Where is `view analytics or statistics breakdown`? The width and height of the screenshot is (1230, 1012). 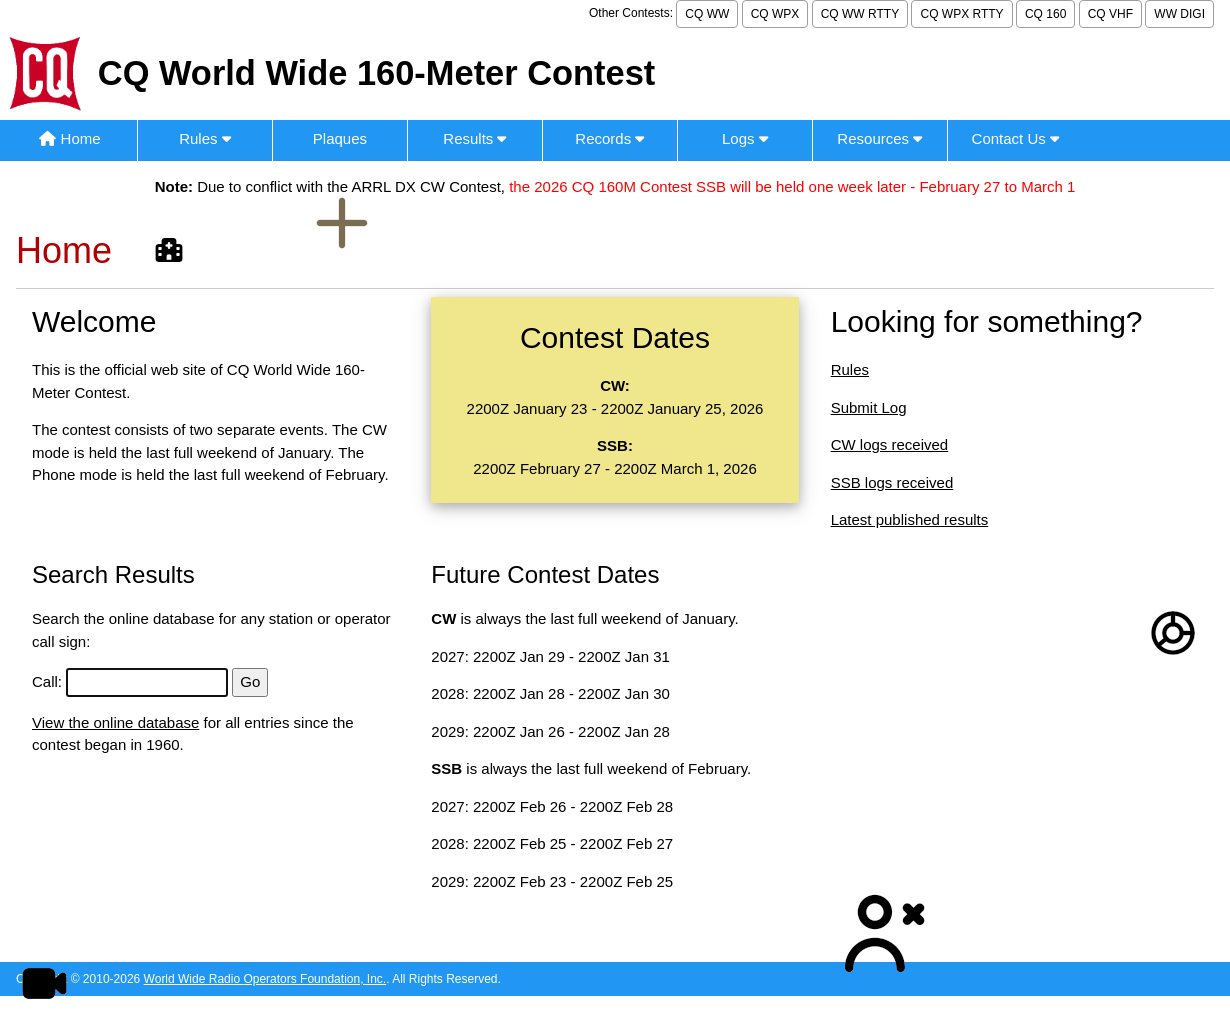 view analytics or statistics breakdown is located at coordinates (1173, 633).